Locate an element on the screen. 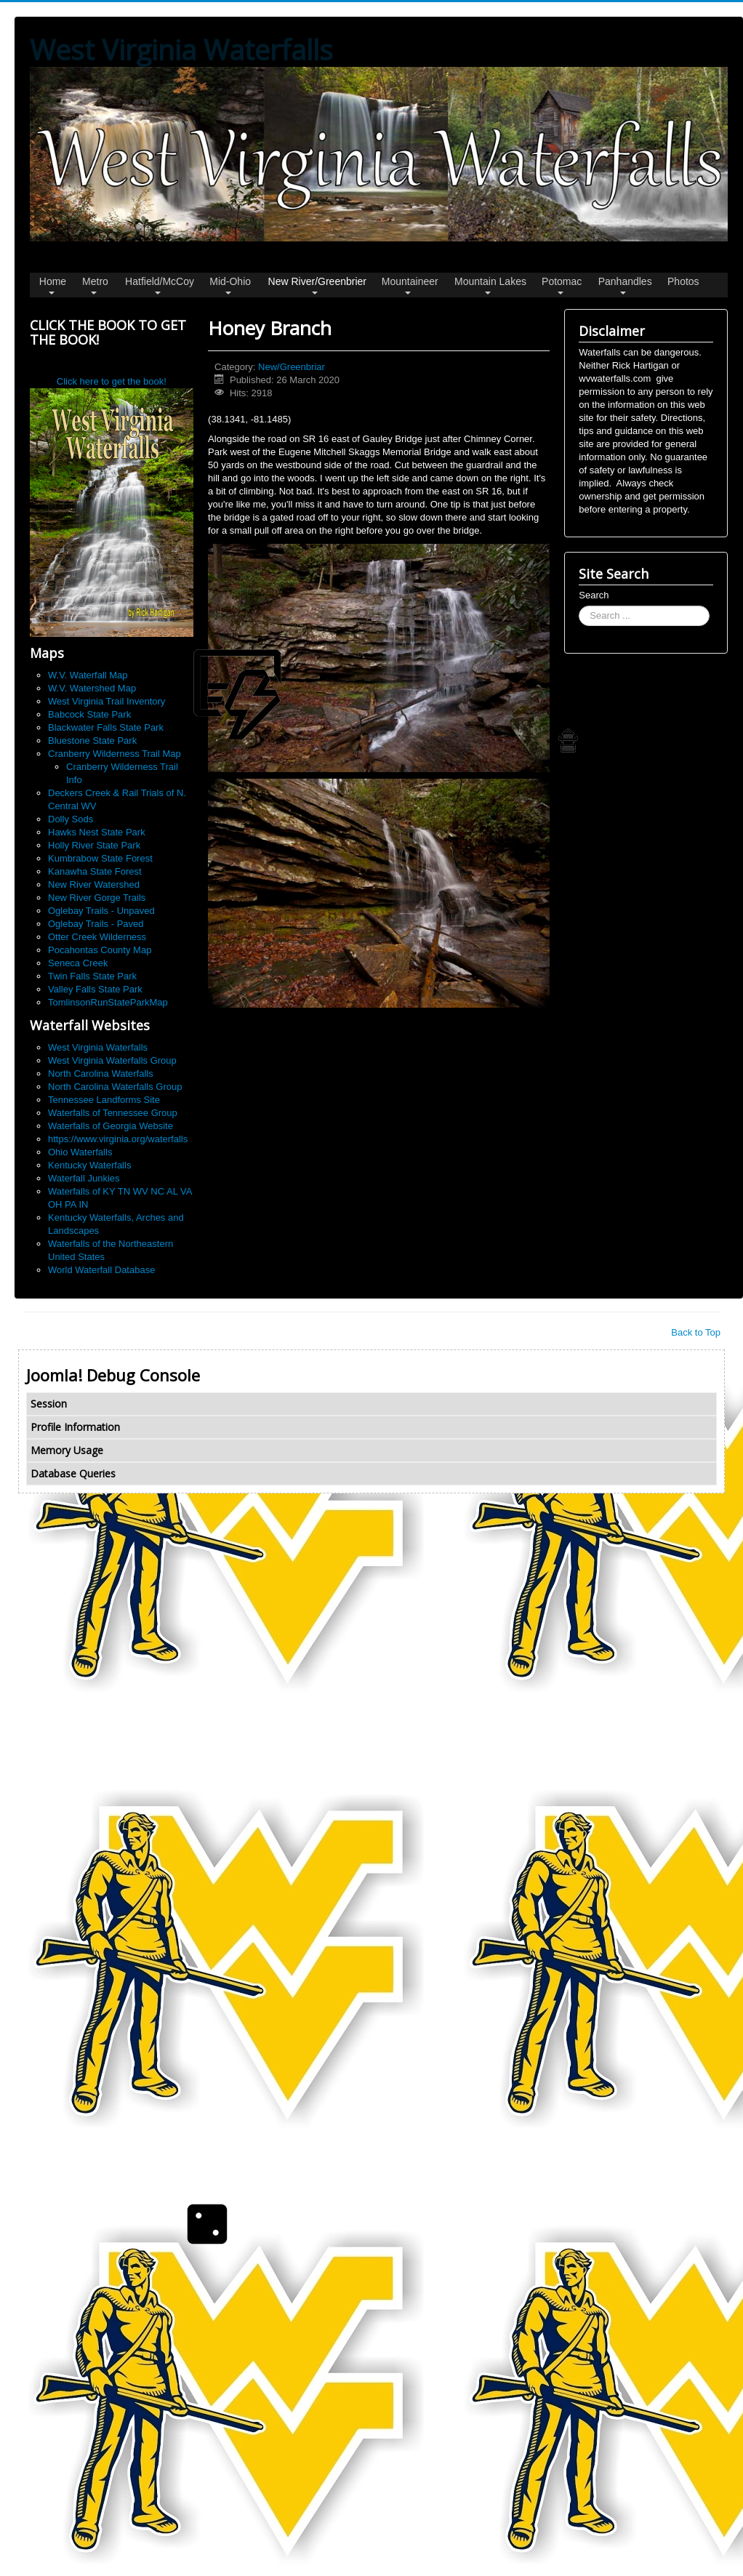  indicates a random or chance-based action is located at coordinates (207, 2224).